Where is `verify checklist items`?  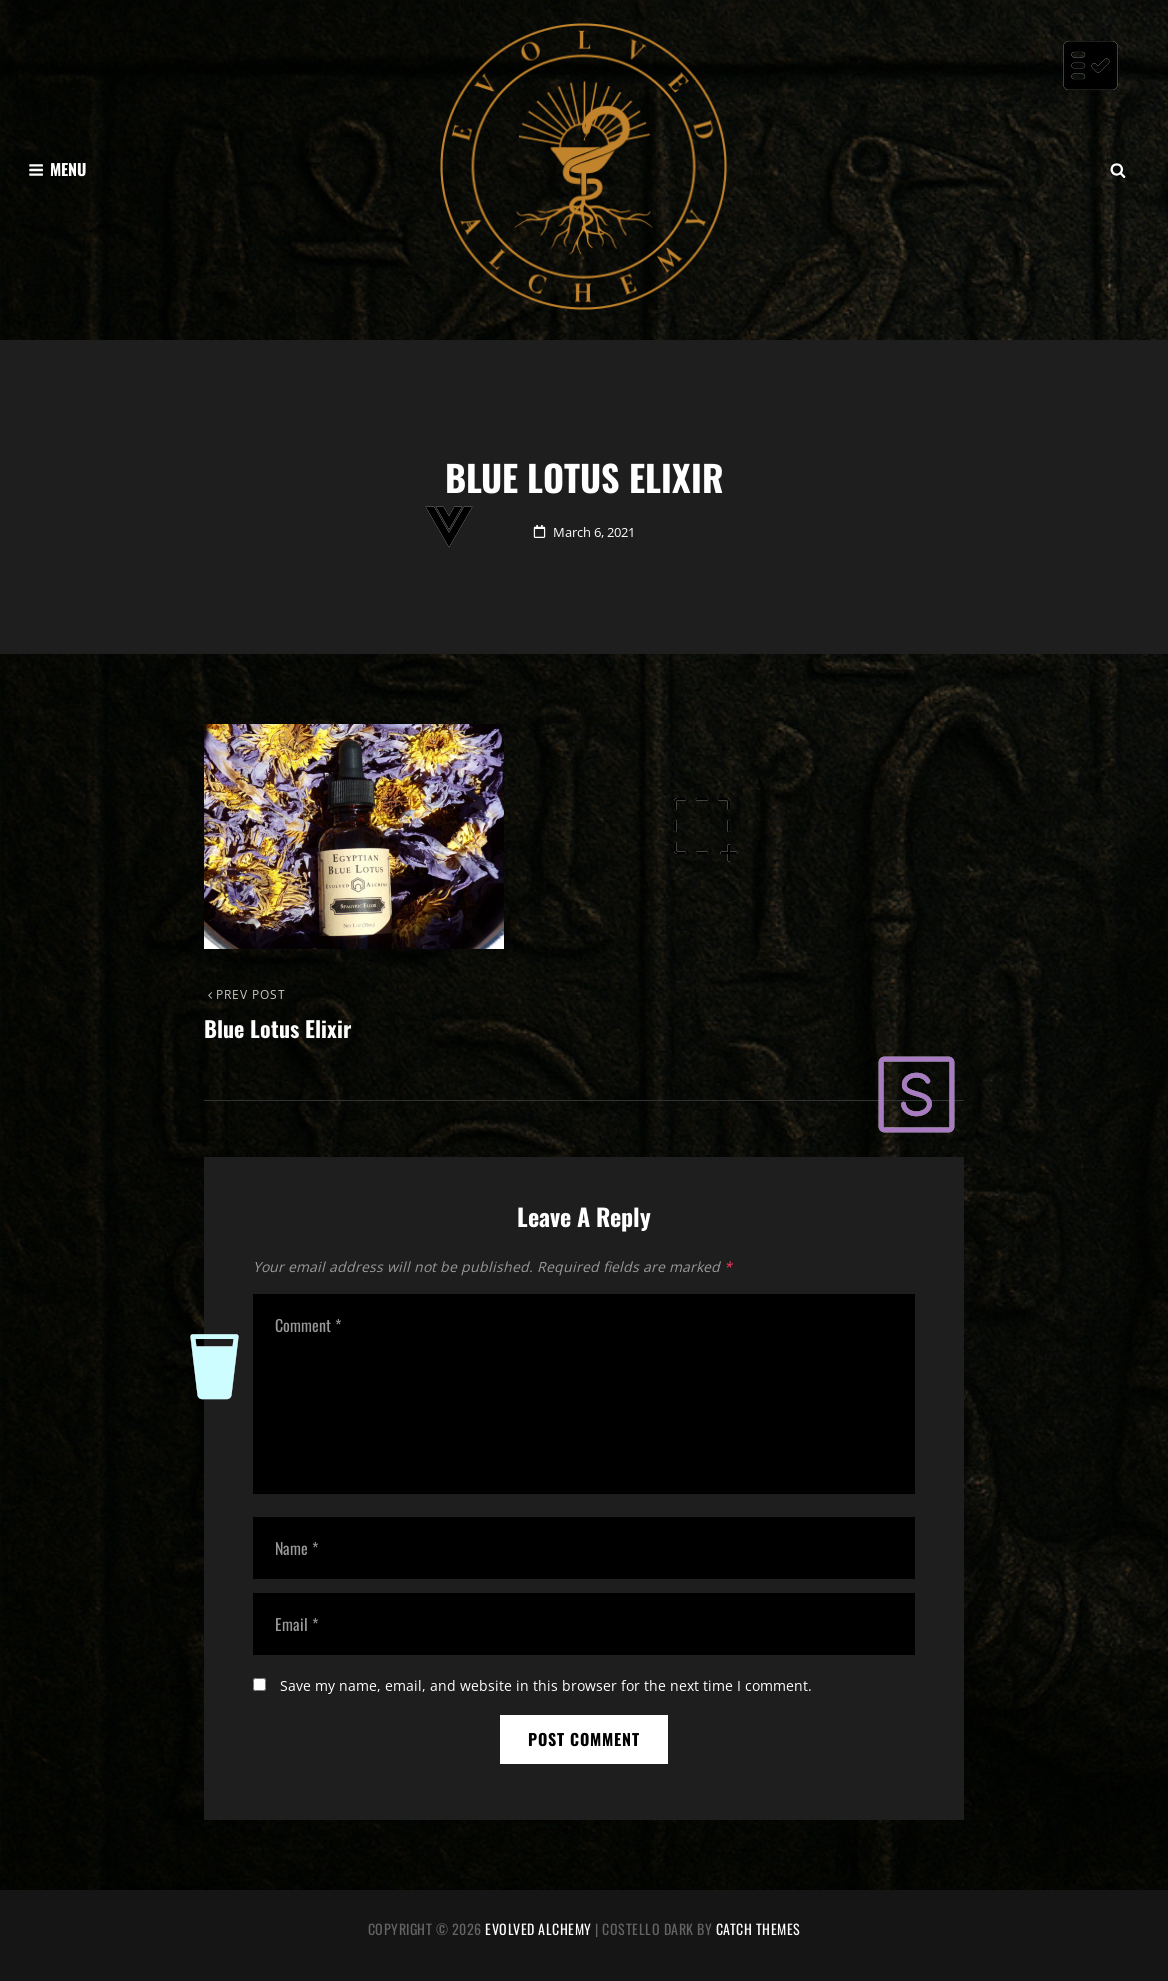 verify checklist items is located at coordinates (1090, 65).